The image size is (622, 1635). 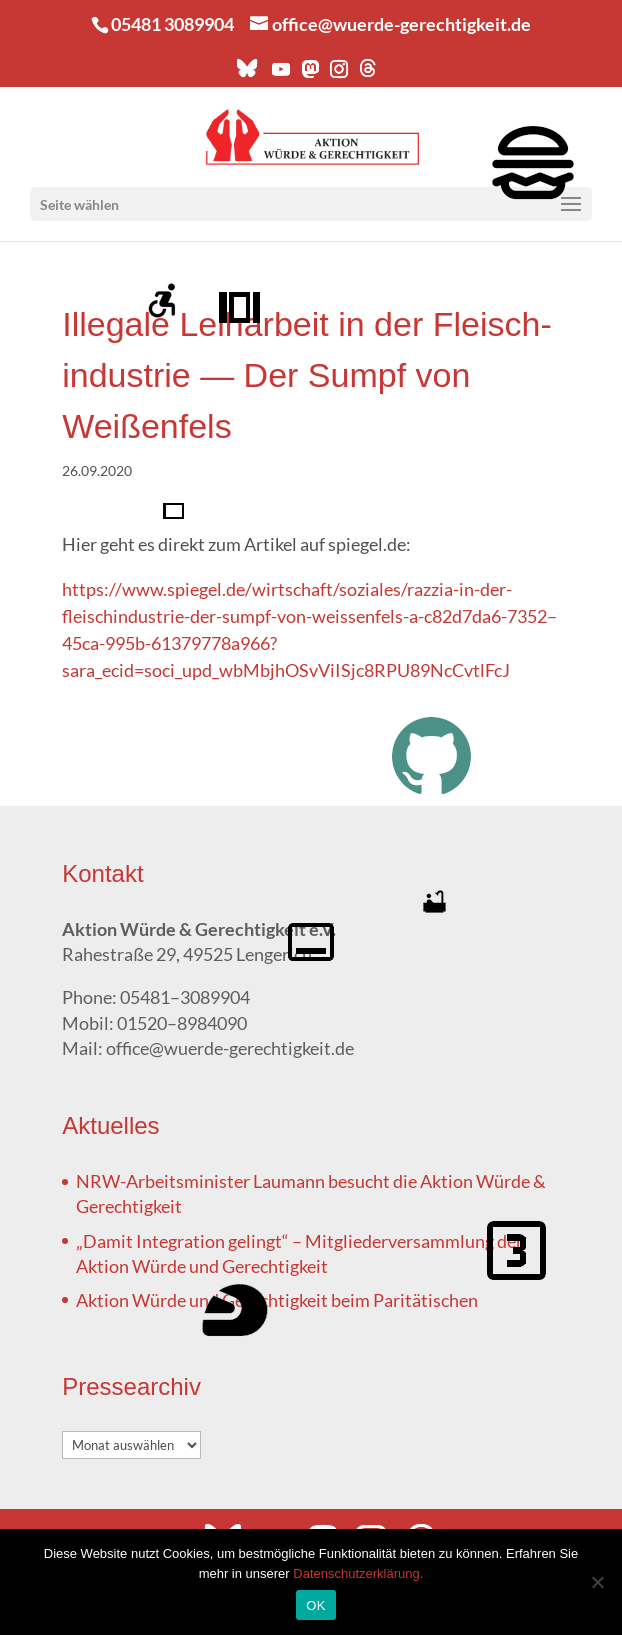 I want to click on view project on github, so click(x=431, y=756).